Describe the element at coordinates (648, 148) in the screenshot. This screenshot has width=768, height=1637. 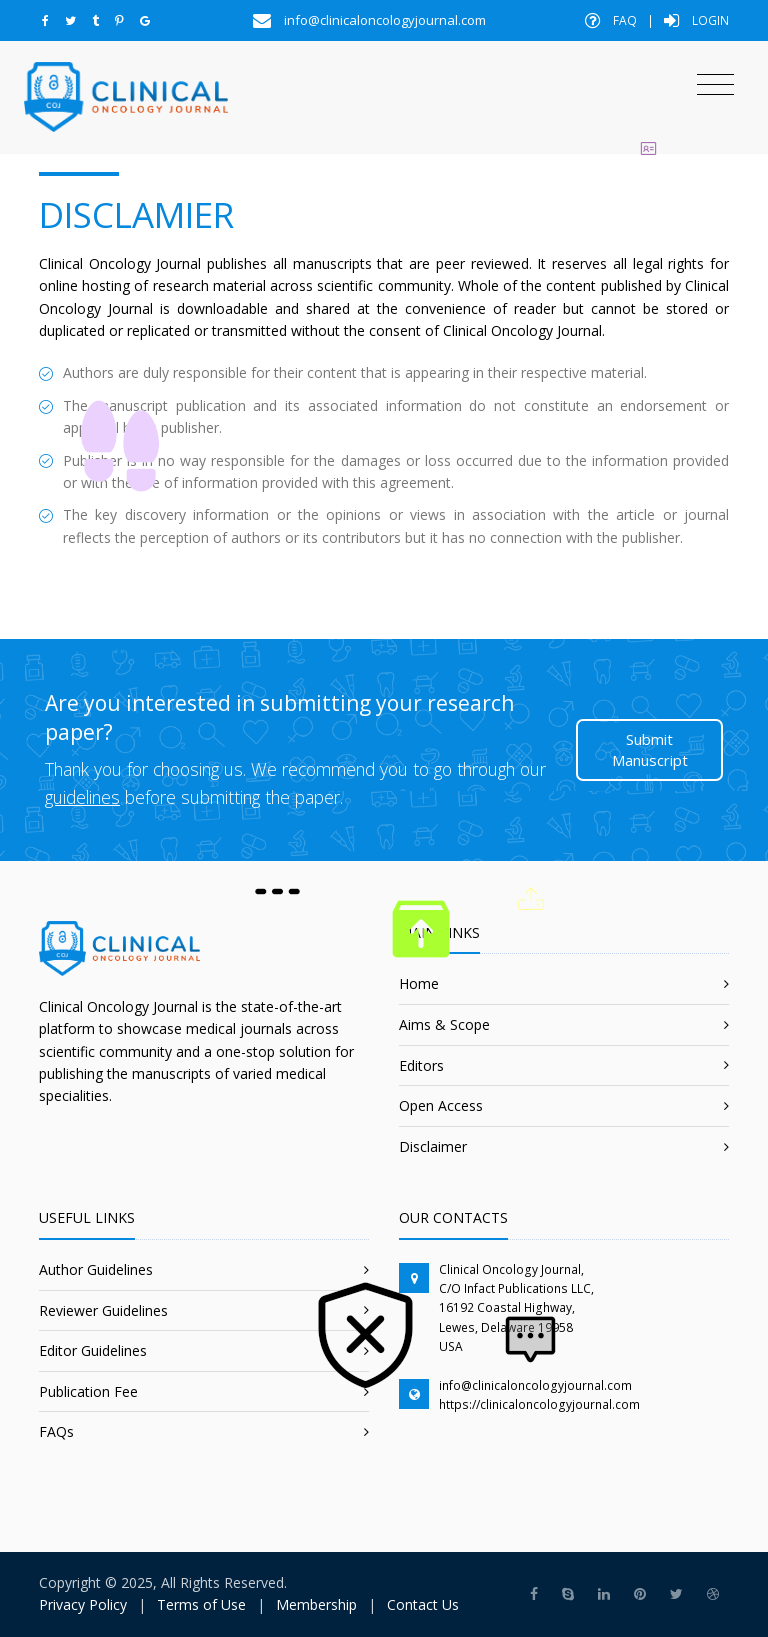
I see `view profile or account information` at that location.